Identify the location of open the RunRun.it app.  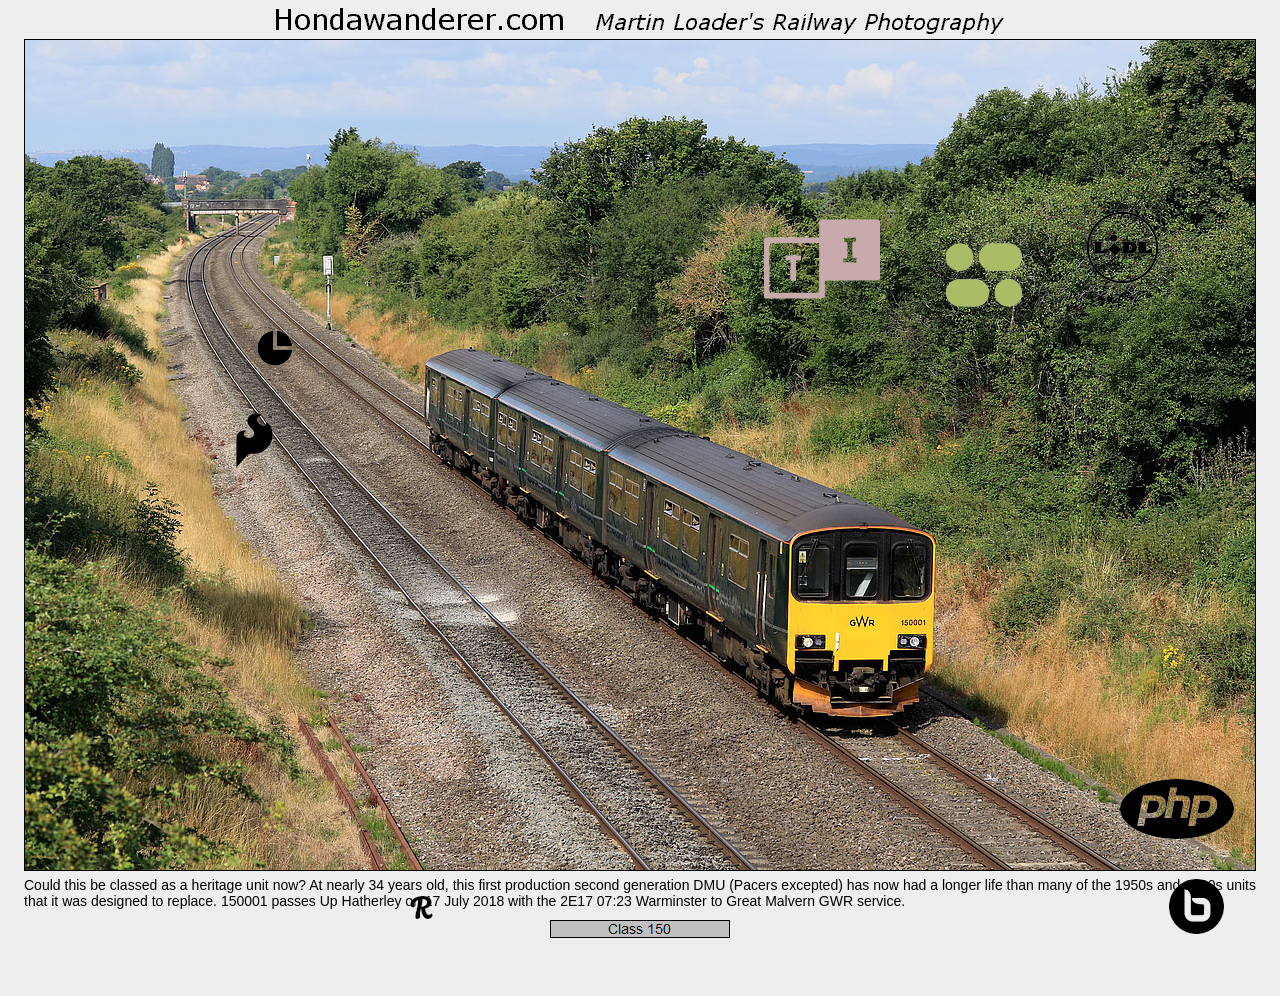
(421, 907).